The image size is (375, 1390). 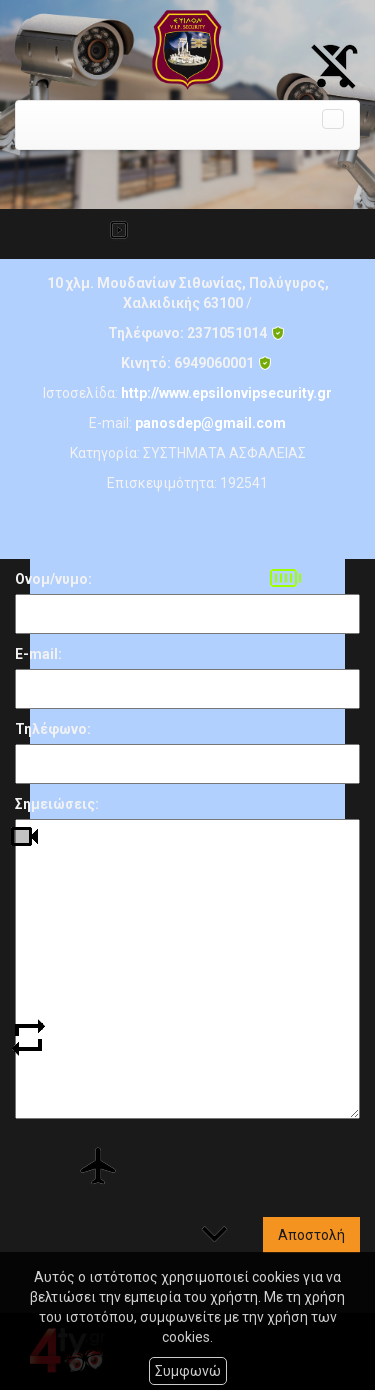 What do you see at coordinates (119, 230) in the screenshot?
I see `start a slideshow presentation` at bounding box center [119, 230].